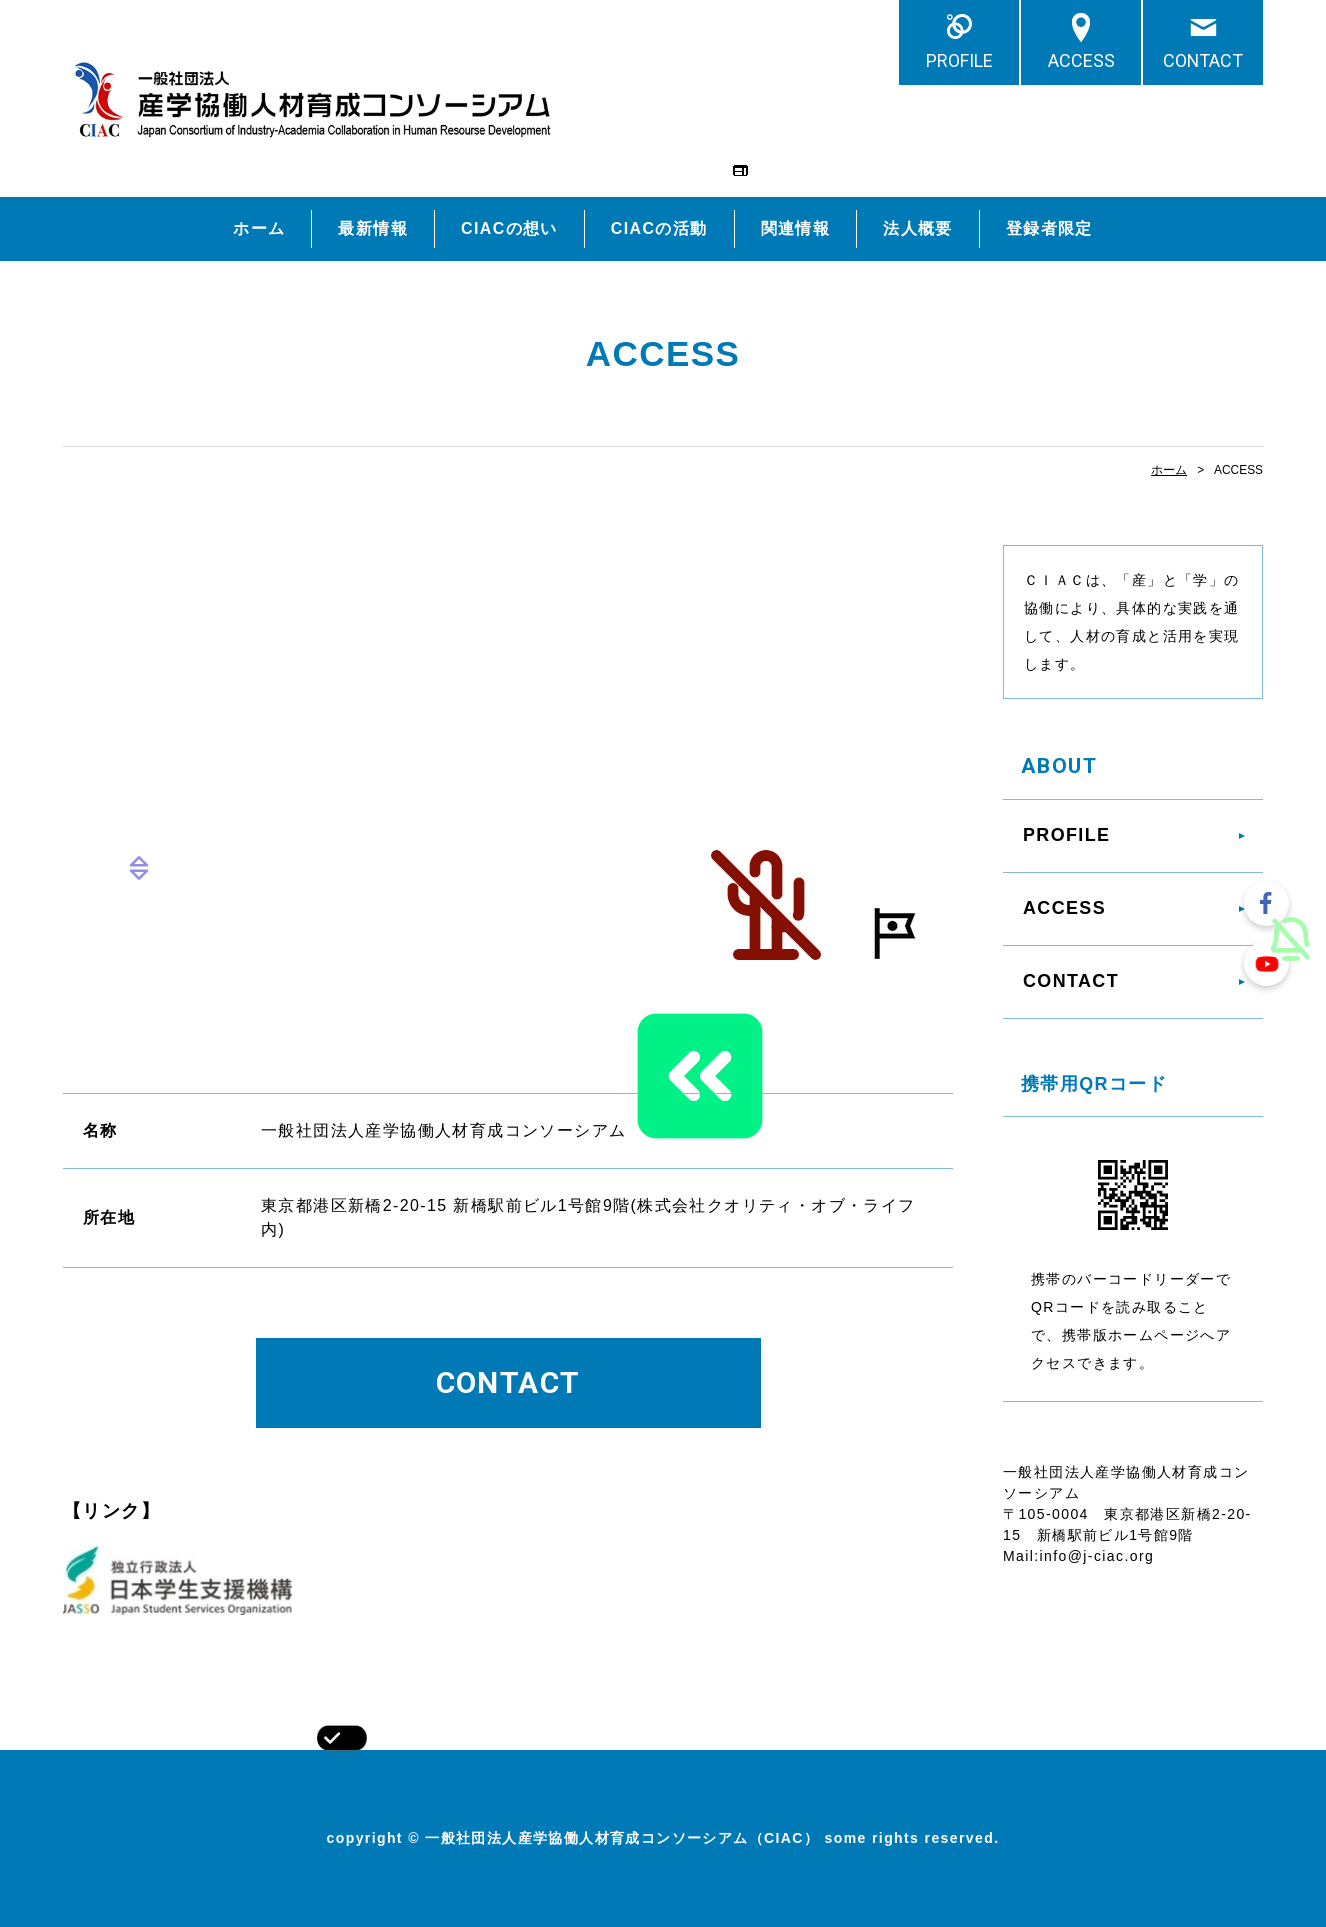 The width and height of the screenshot is (1326, 1927). What do you see at coordinates (766, 905) in the screenshot?
I see `disable desert or arid climate mode` at bounding box center [766, 905].